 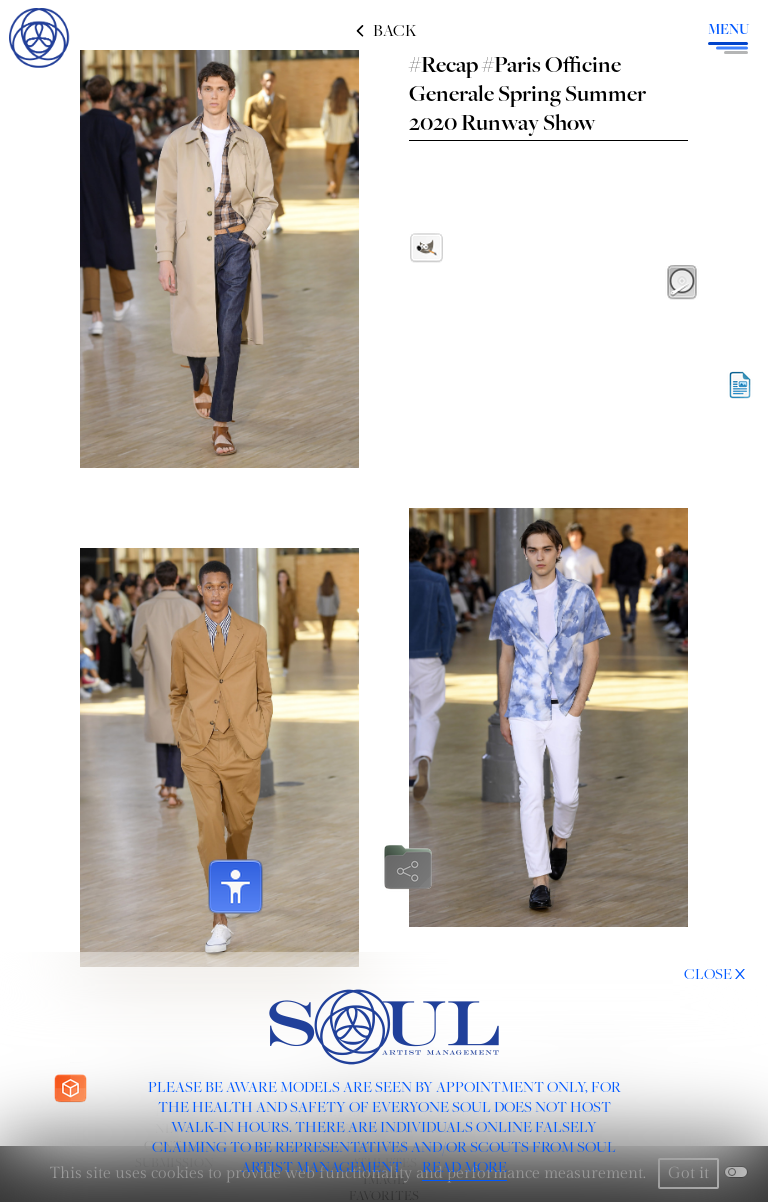 I want to click on open accessibility settings, so click(x=235, y=886).